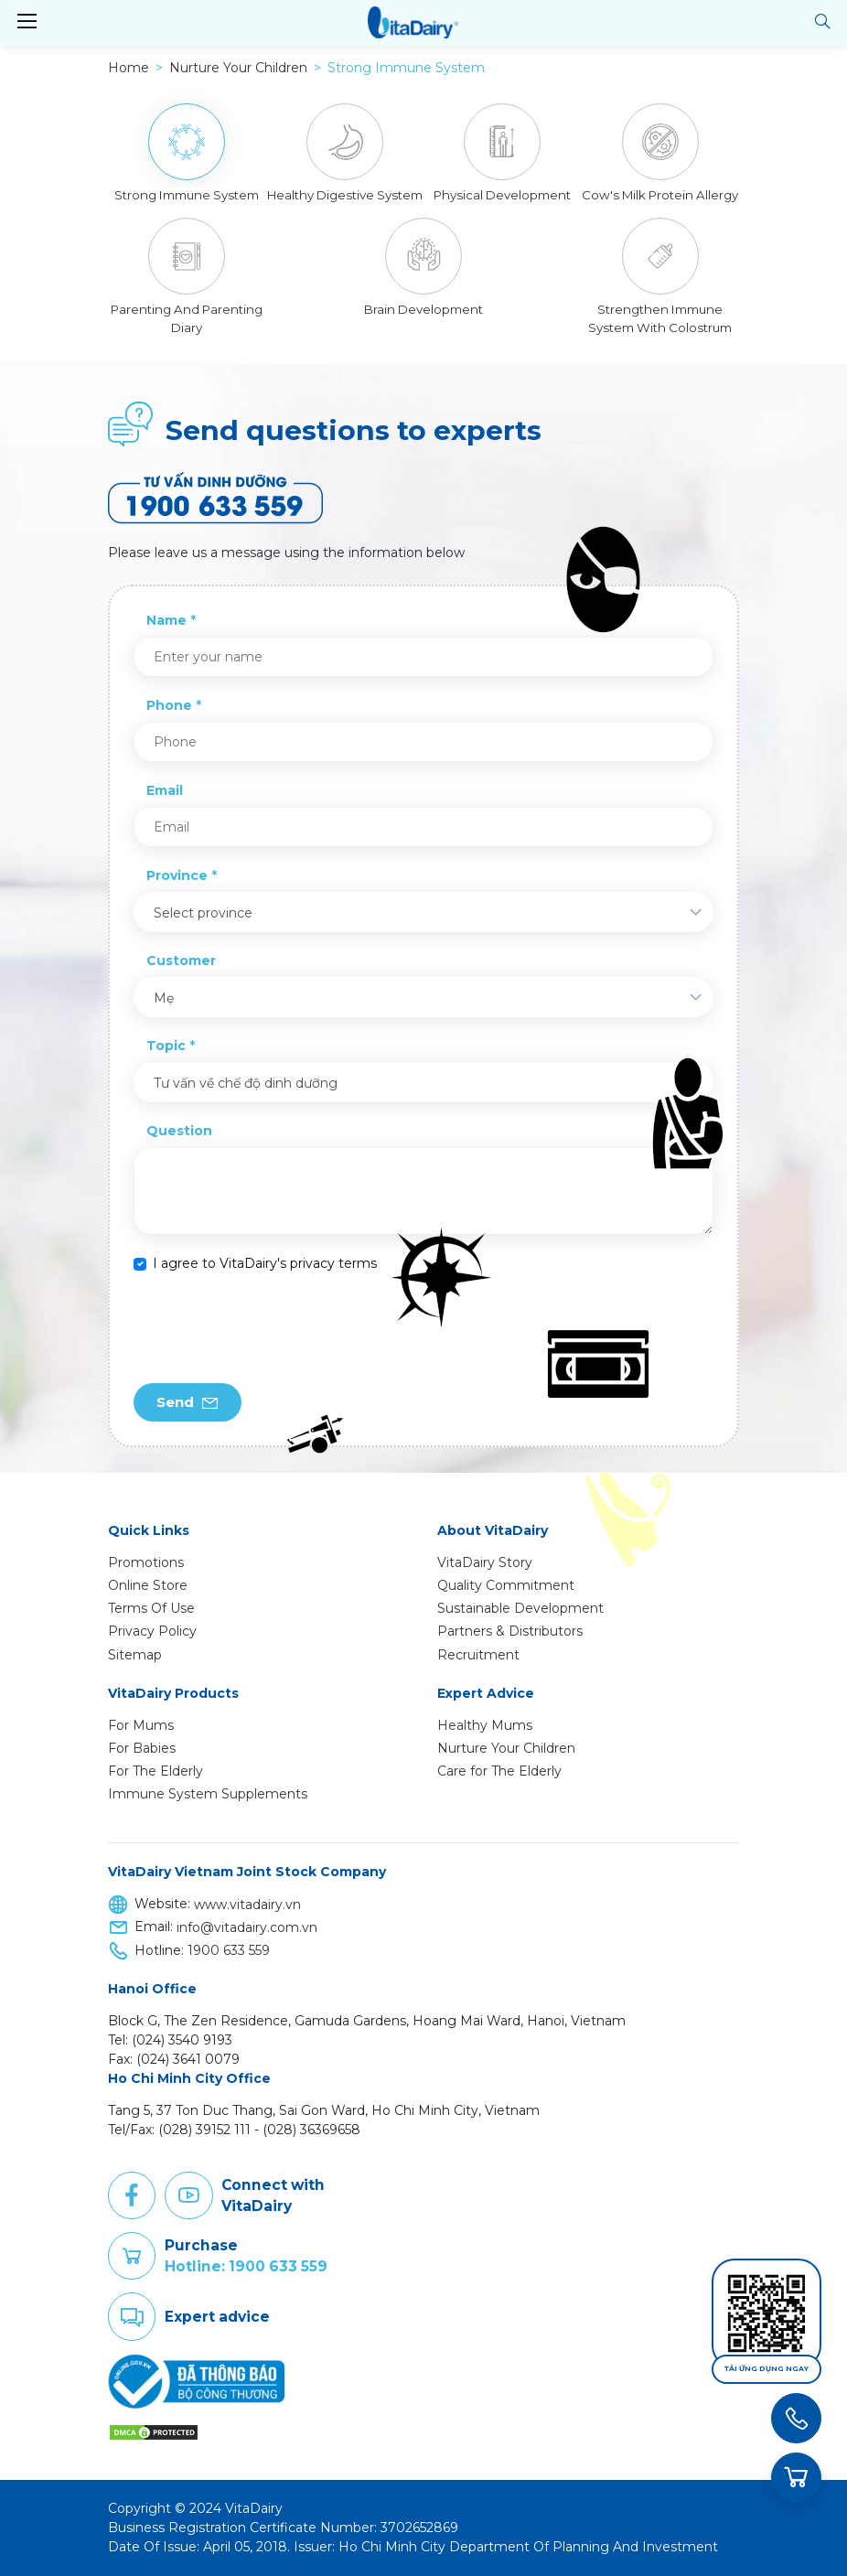  What do you see at coordinates (627, 1520) in the screenshot?
I see `ancient Egyptian pschent double crown icon` at bounding box center [627, 1520].